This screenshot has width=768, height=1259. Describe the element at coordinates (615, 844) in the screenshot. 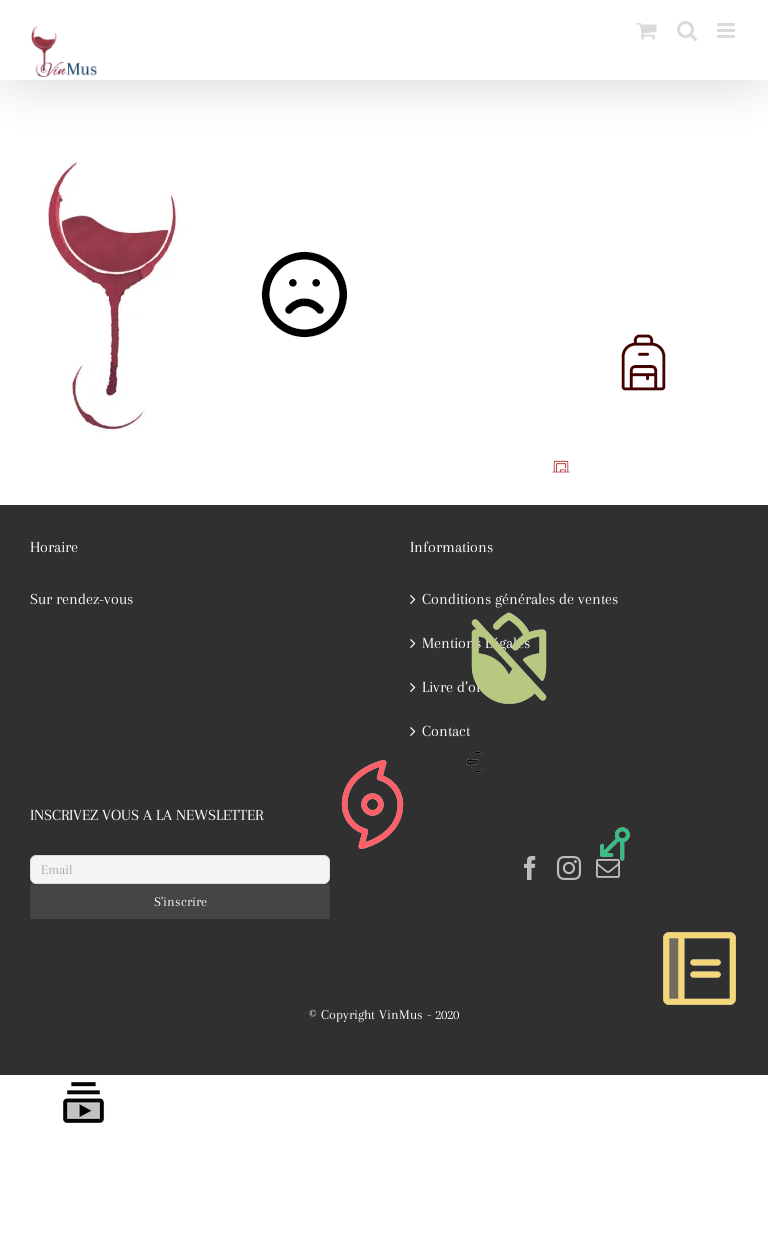

I see `take the first left exit at the roundabout` at that location.